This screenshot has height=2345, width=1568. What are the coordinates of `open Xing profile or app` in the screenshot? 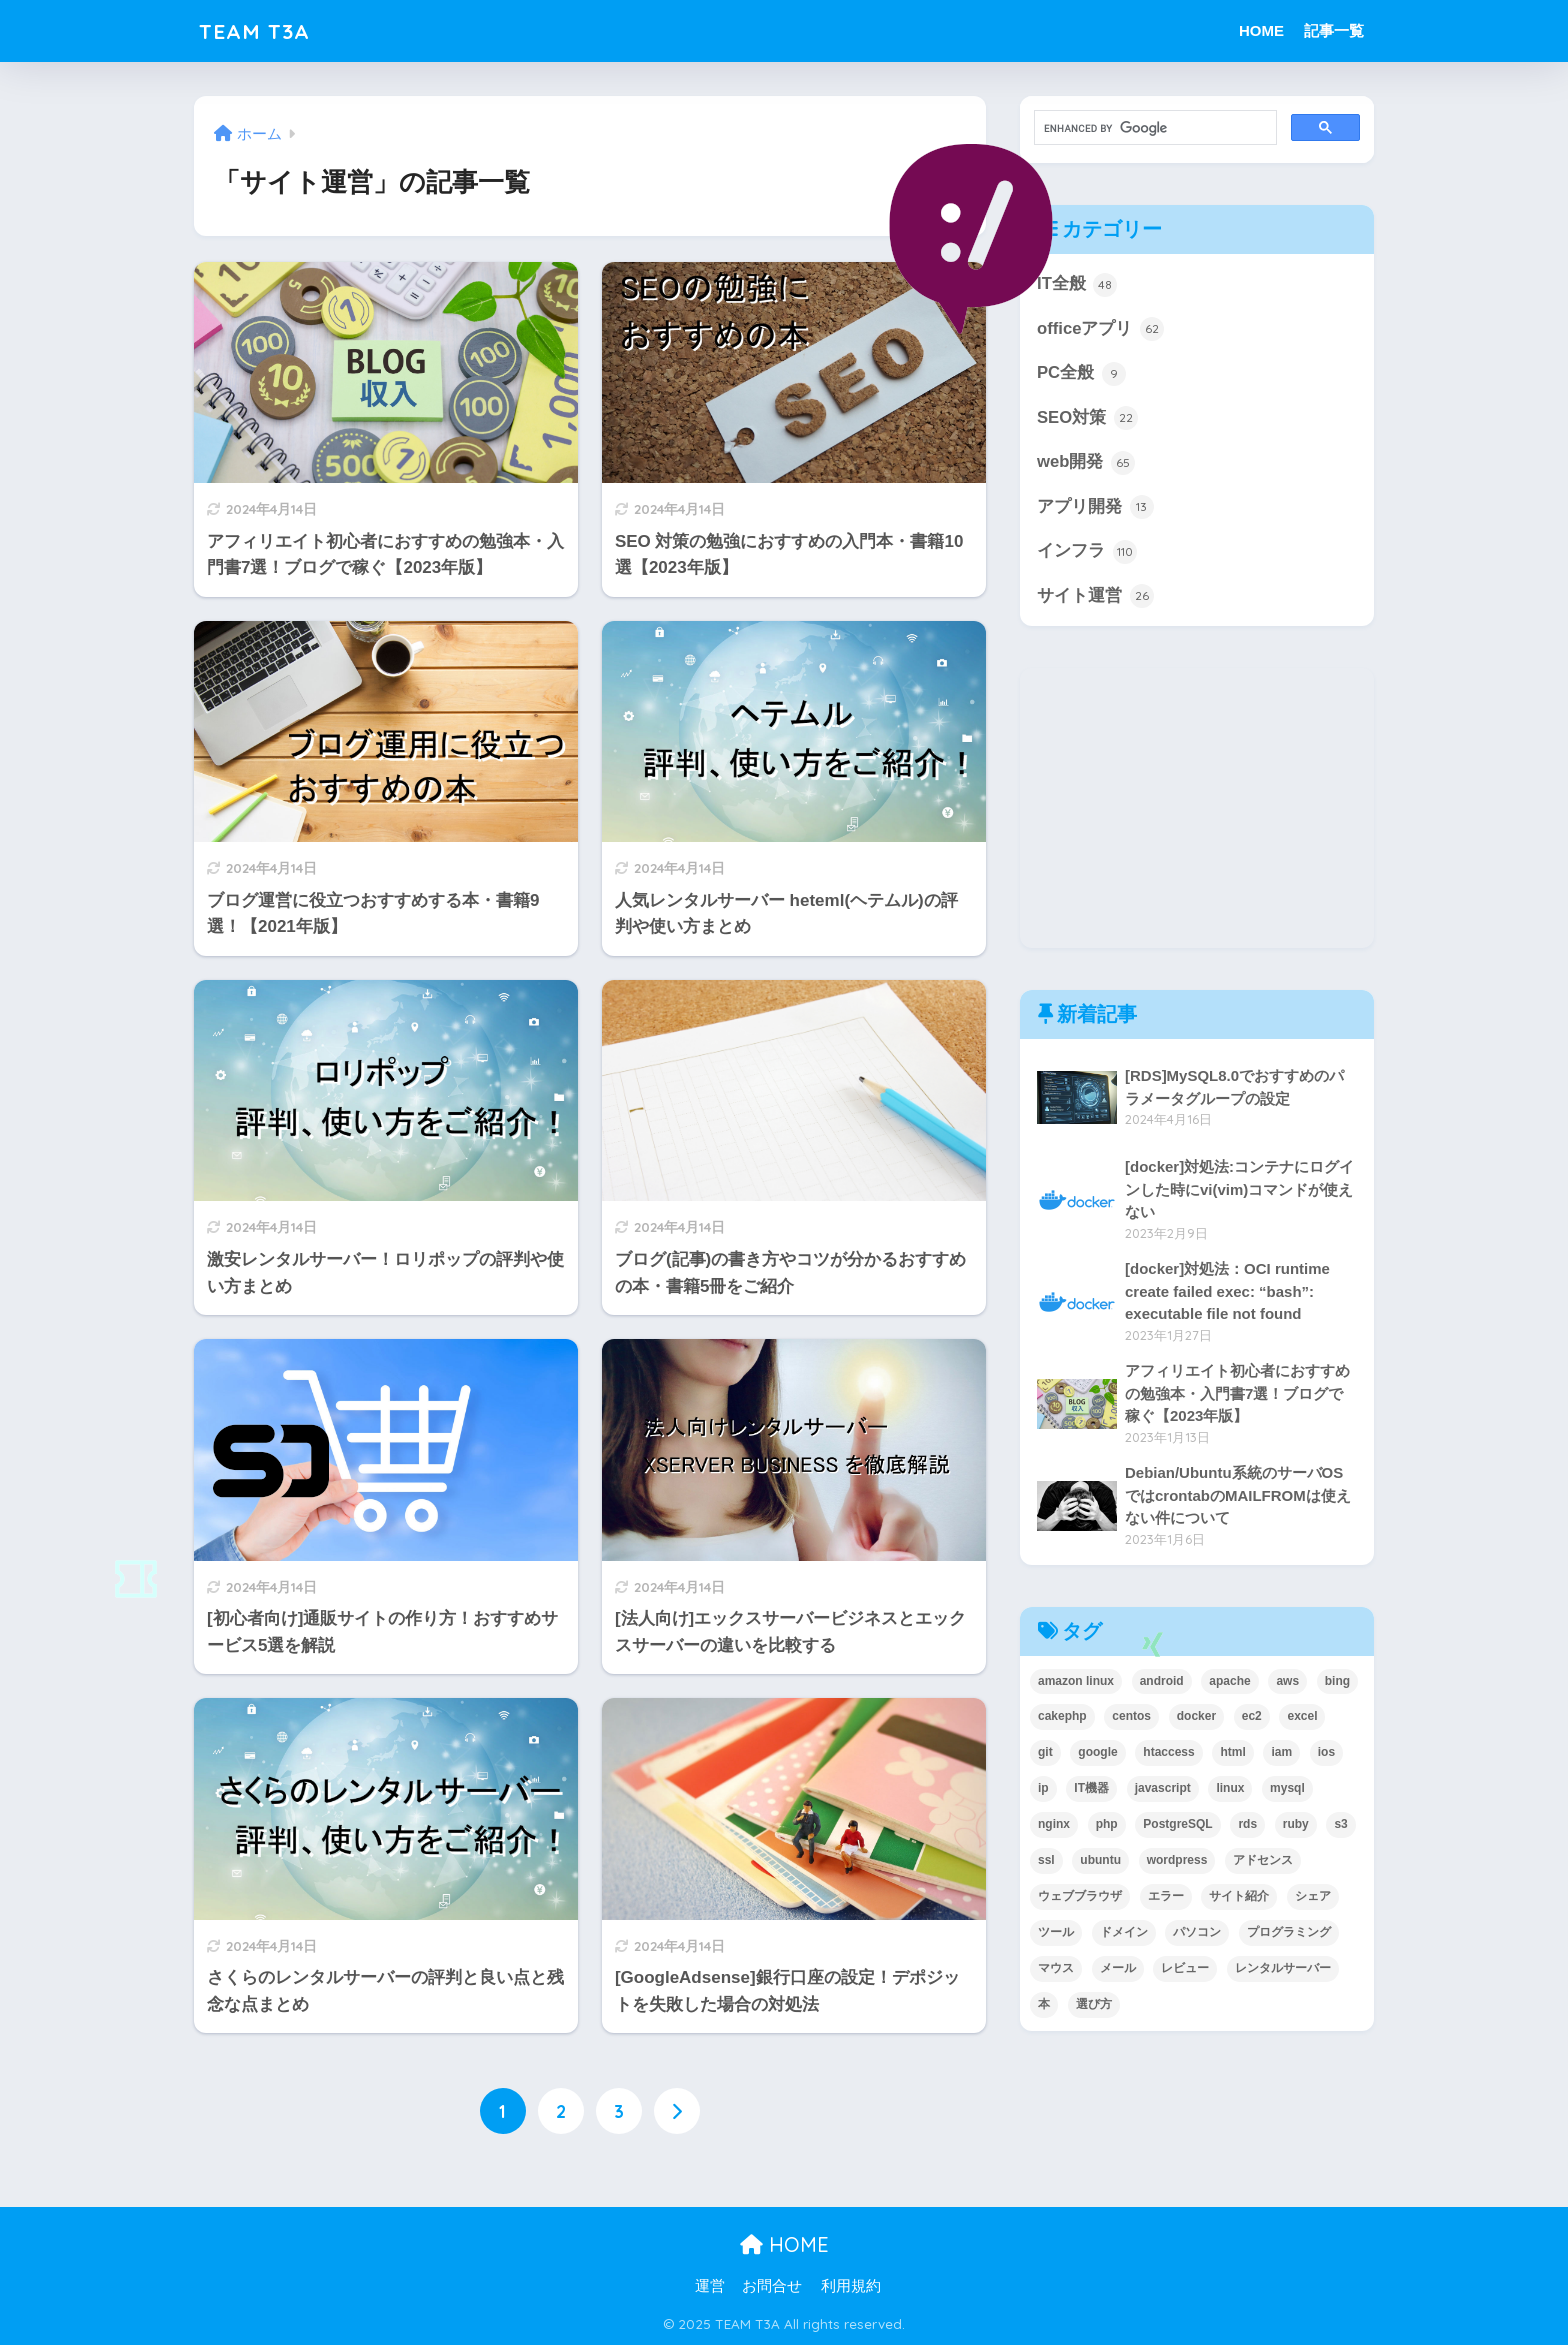 It's located at (1151, 1643).